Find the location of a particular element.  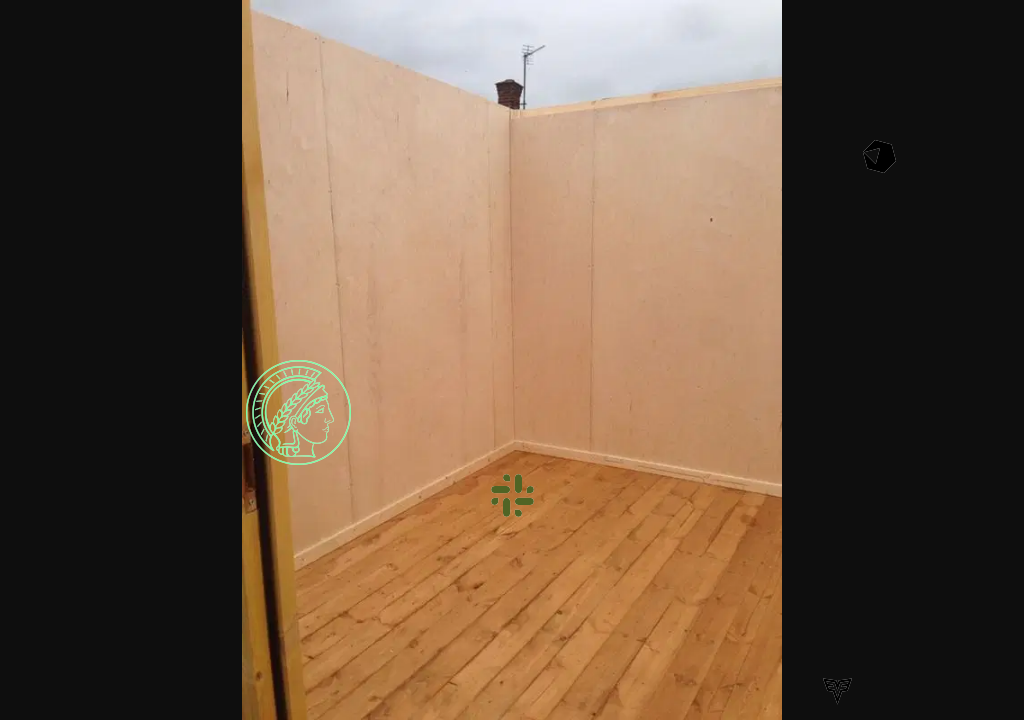

max planck society official logo is located at coordinates (298, 412).